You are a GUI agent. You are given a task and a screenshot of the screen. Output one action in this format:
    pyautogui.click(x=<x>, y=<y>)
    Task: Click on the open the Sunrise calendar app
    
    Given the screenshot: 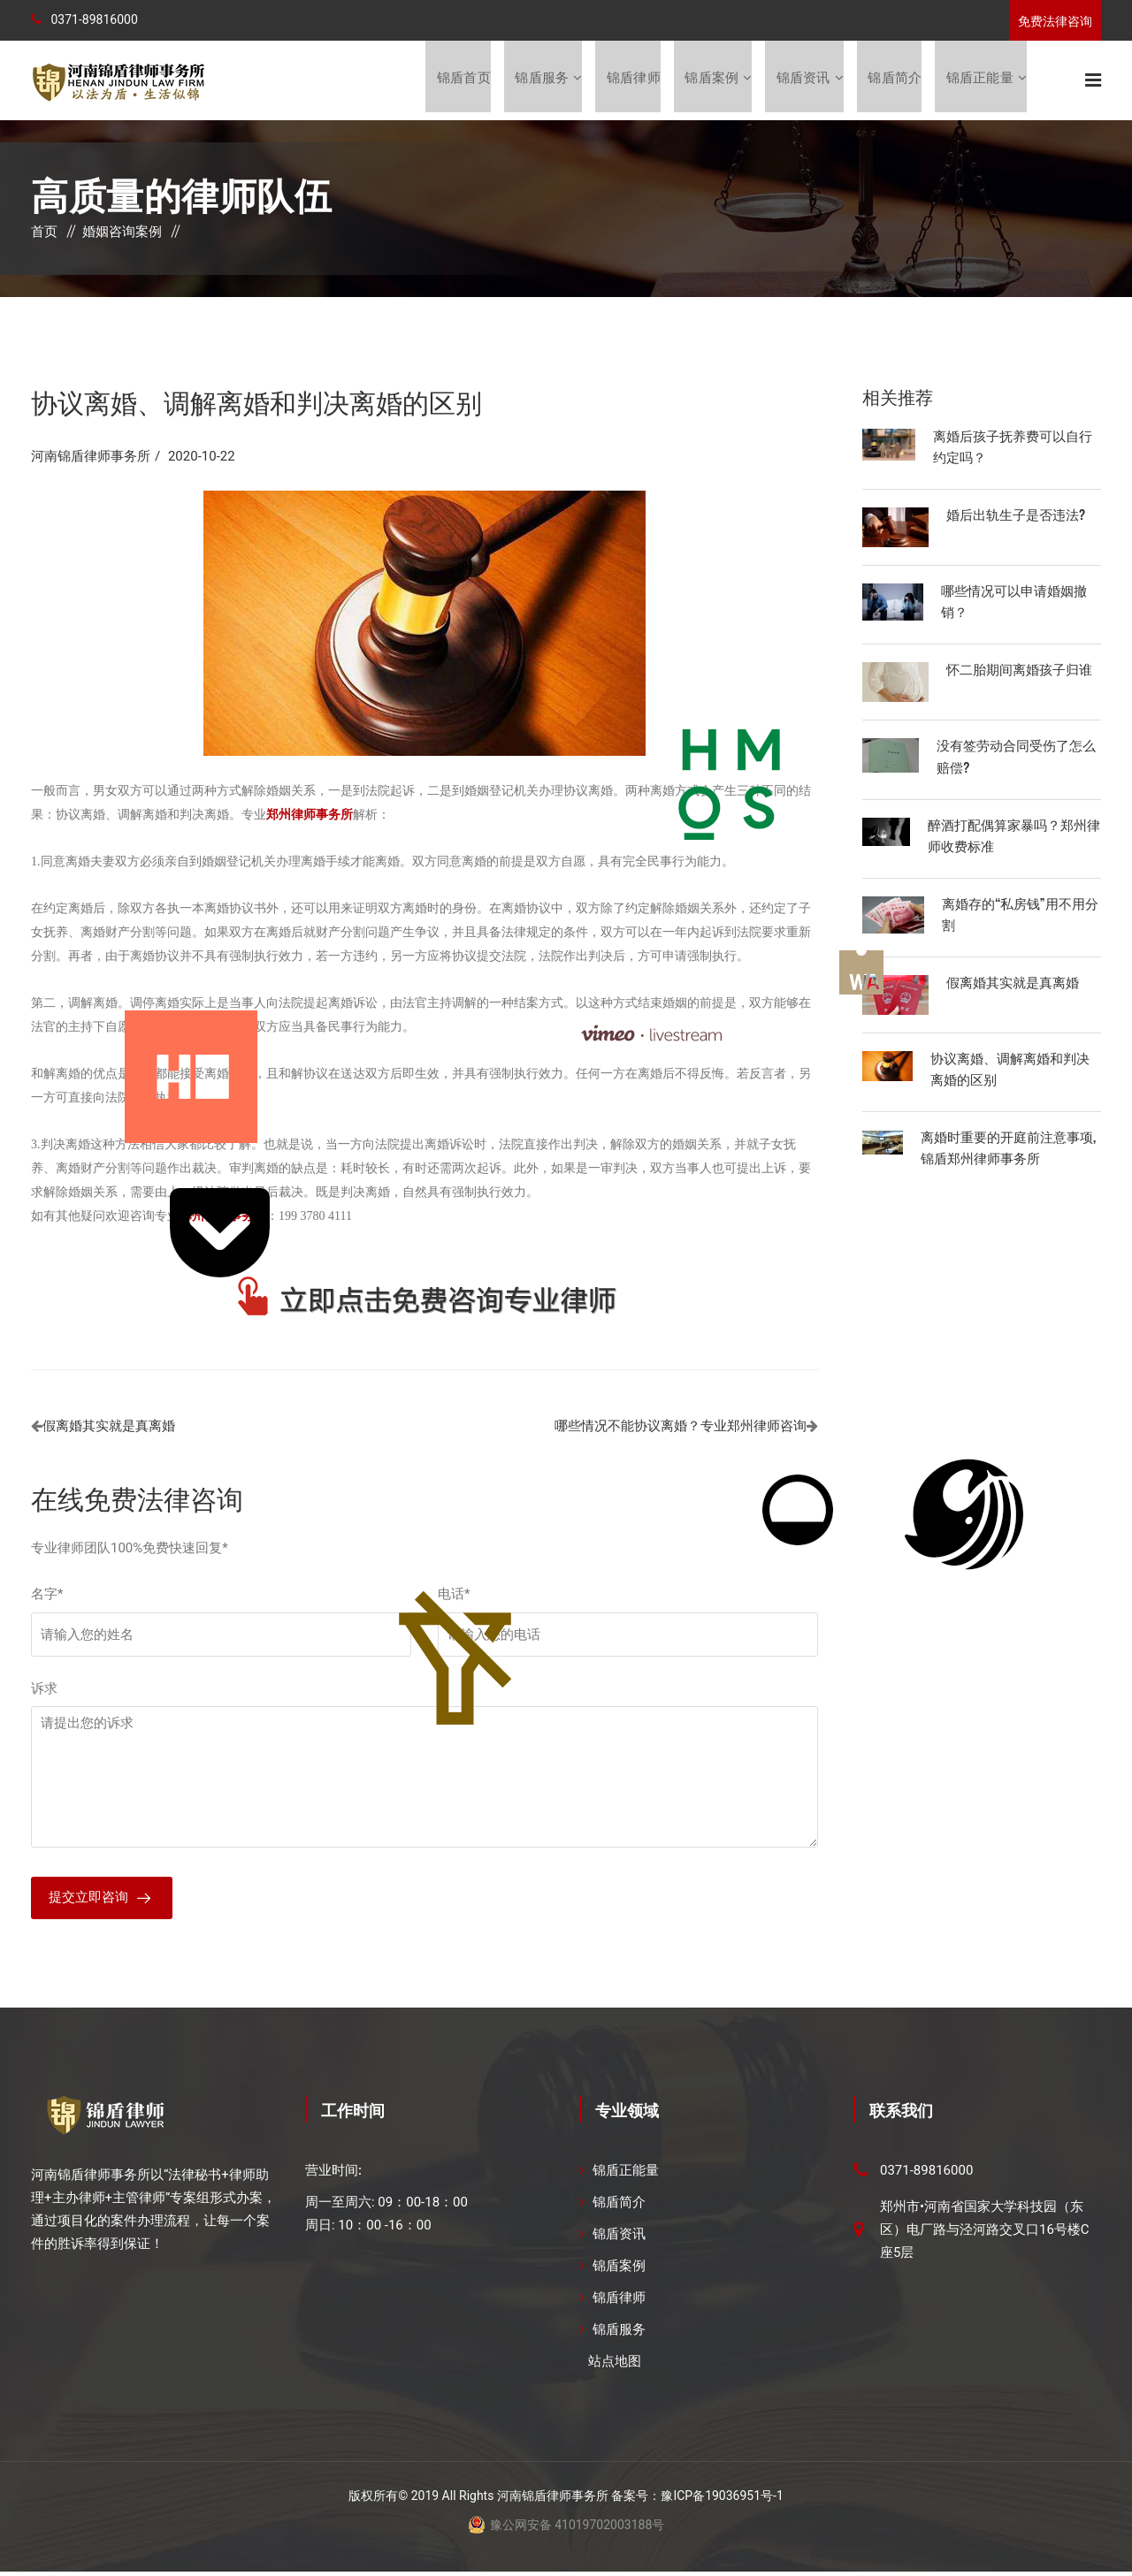 What is the action you would take?
    pyautogui.click(x=798, y=1510)
    